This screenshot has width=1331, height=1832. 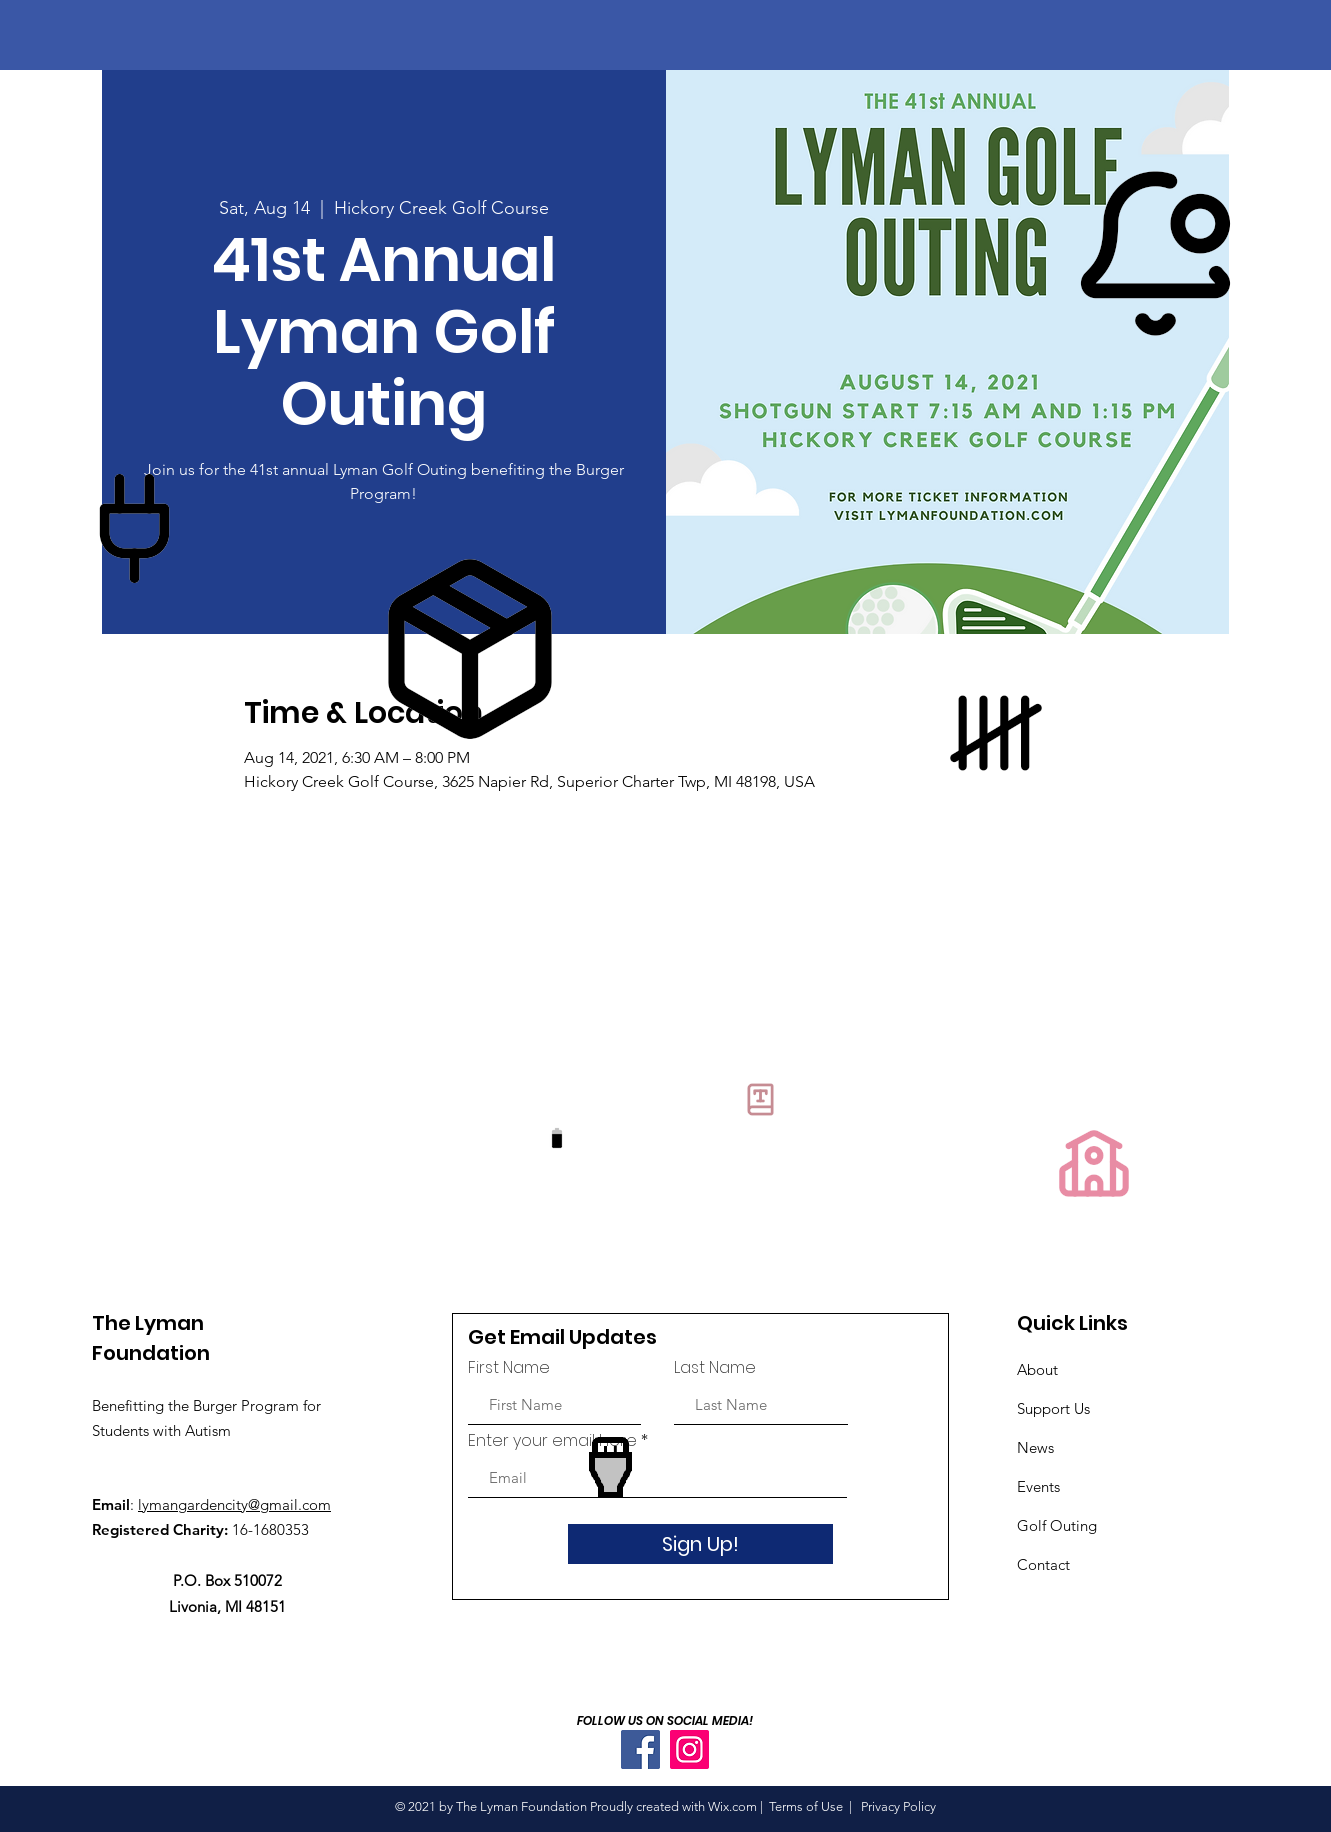 I want to click on indicates new notifications, so click(x=1155, y=253).